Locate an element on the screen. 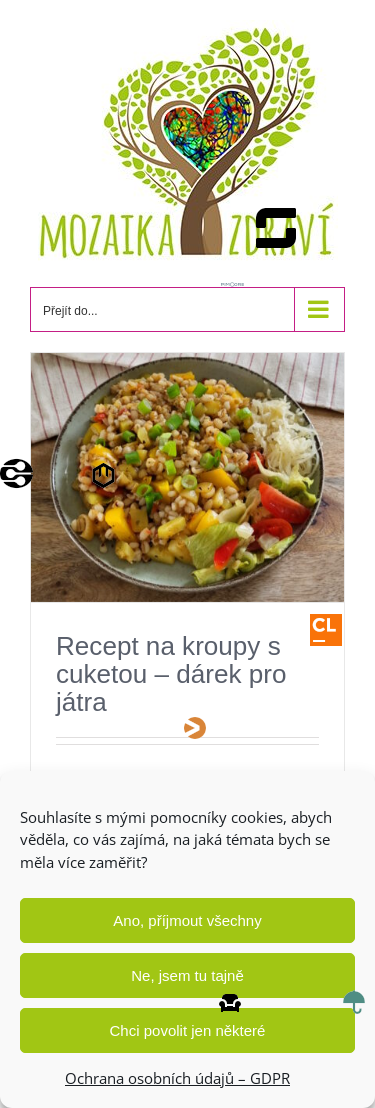  connect to dlna-enabled devices for media streaming is located at coordinates (16, 473).